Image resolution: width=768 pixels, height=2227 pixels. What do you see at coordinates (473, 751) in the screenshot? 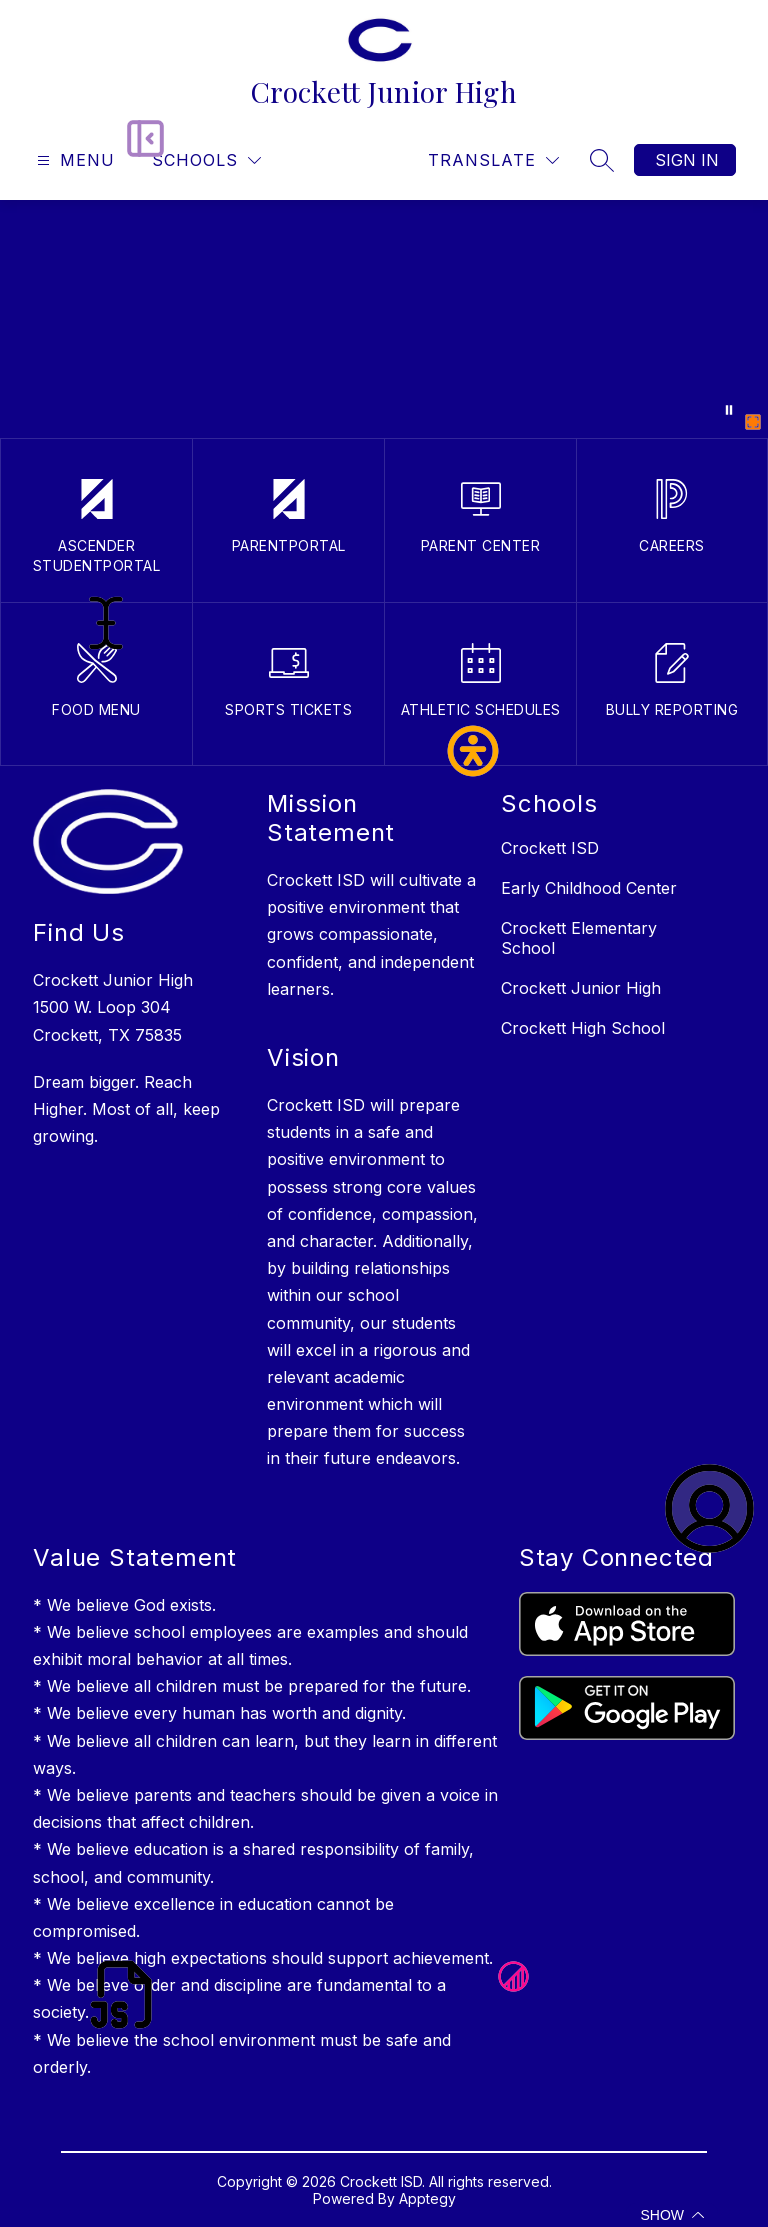
I see `view user profile` at bounding box center [473, 751].